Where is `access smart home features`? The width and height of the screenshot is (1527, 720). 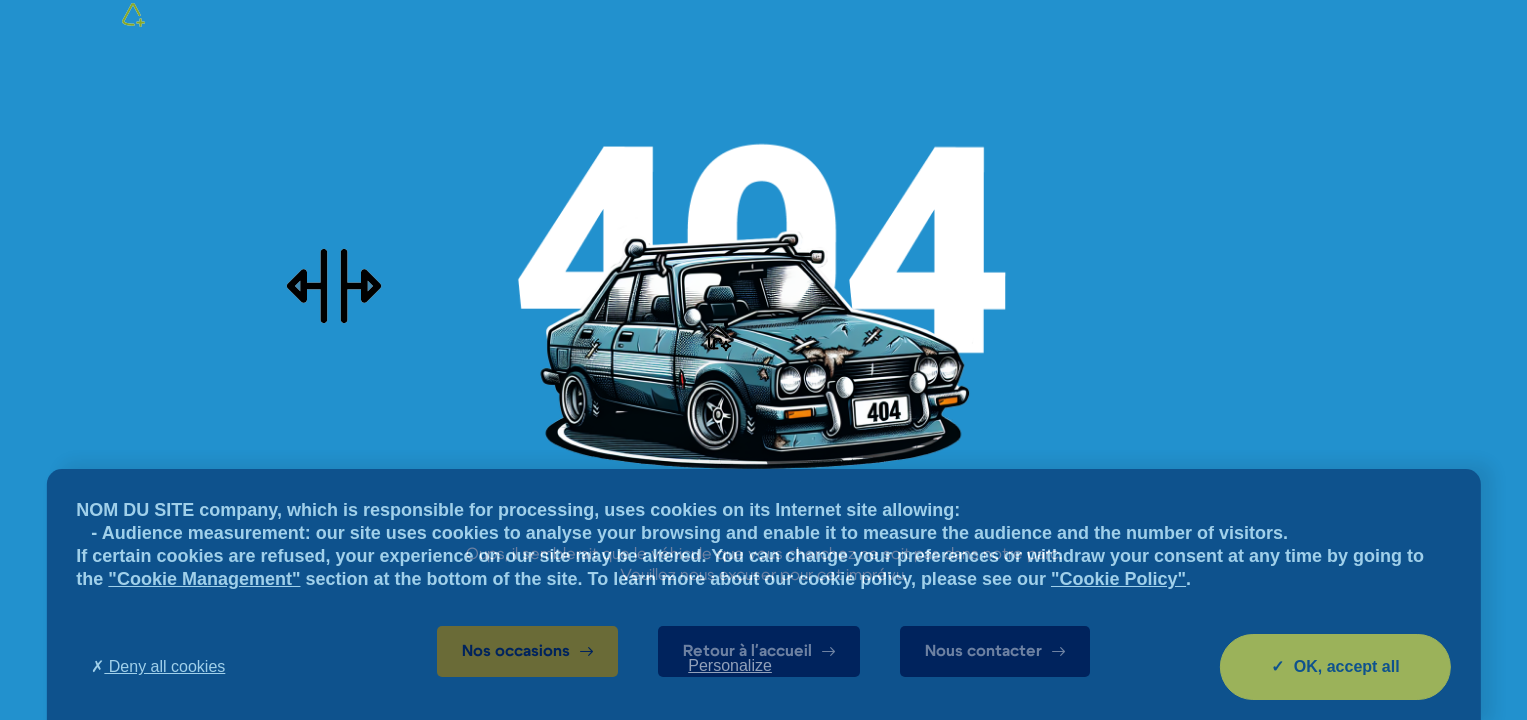 access smart home features is located at coordinates (717, 337).